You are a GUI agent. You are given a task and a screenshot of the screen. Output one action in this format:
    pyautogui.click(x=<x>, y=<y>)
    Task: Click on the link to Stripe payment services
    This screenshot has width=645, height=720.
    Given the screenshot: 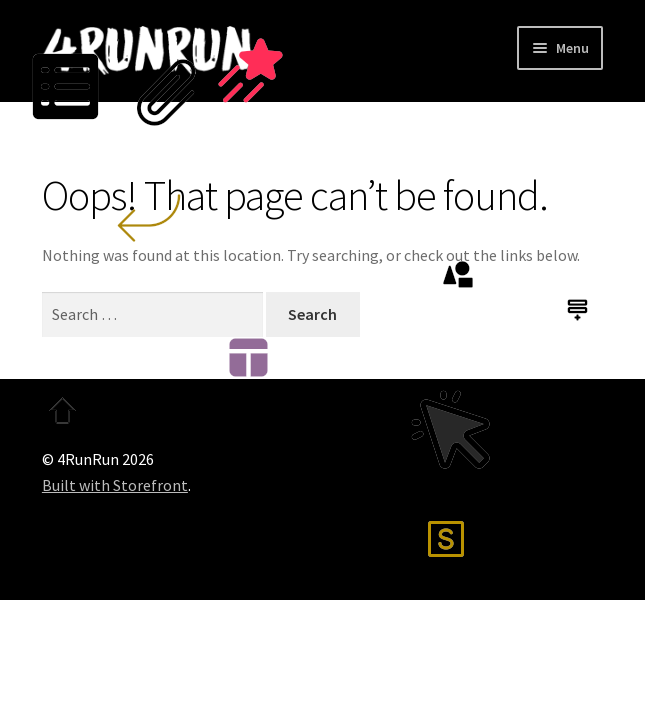 What is the action you would take?
    pyautogui.click(x=446, y=539)
    